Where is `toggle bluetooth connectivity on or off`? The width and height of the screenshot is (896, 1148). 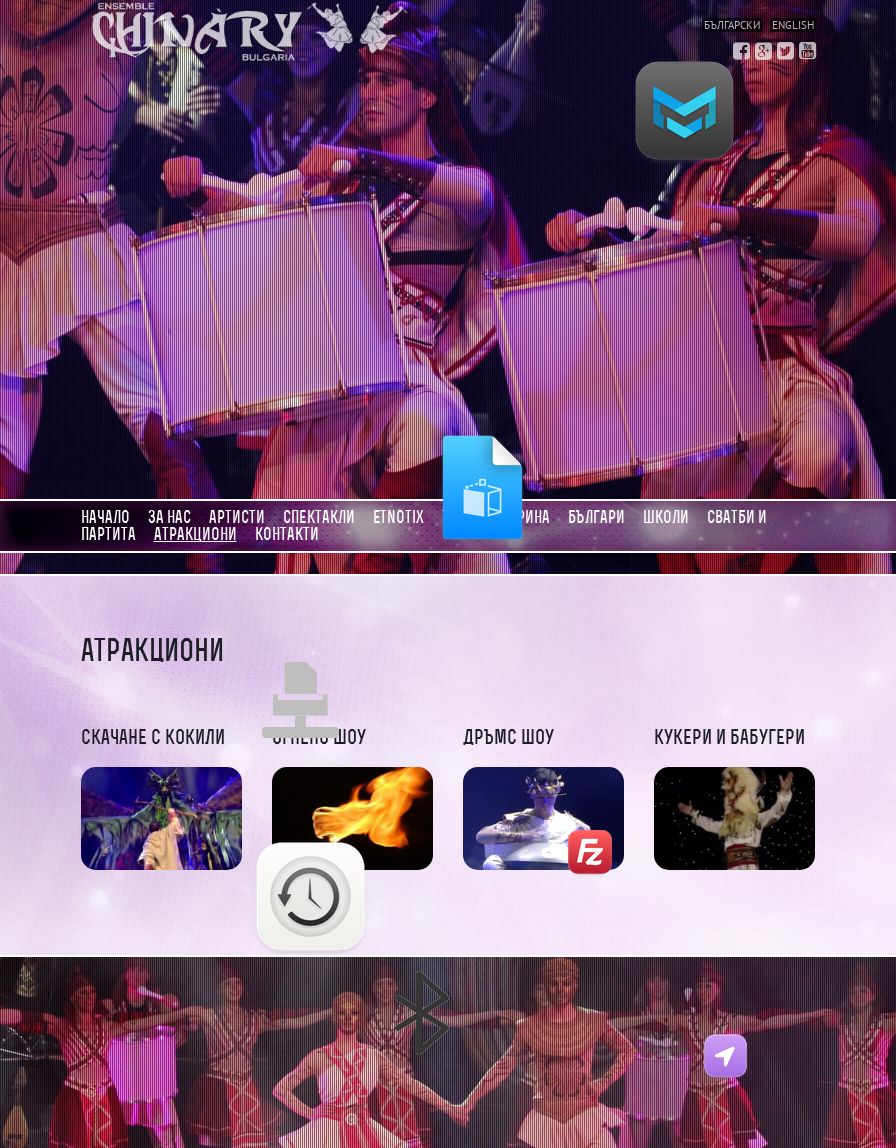
toggle bluetooth connectivity on or off is located at coordinates (422, 1013).